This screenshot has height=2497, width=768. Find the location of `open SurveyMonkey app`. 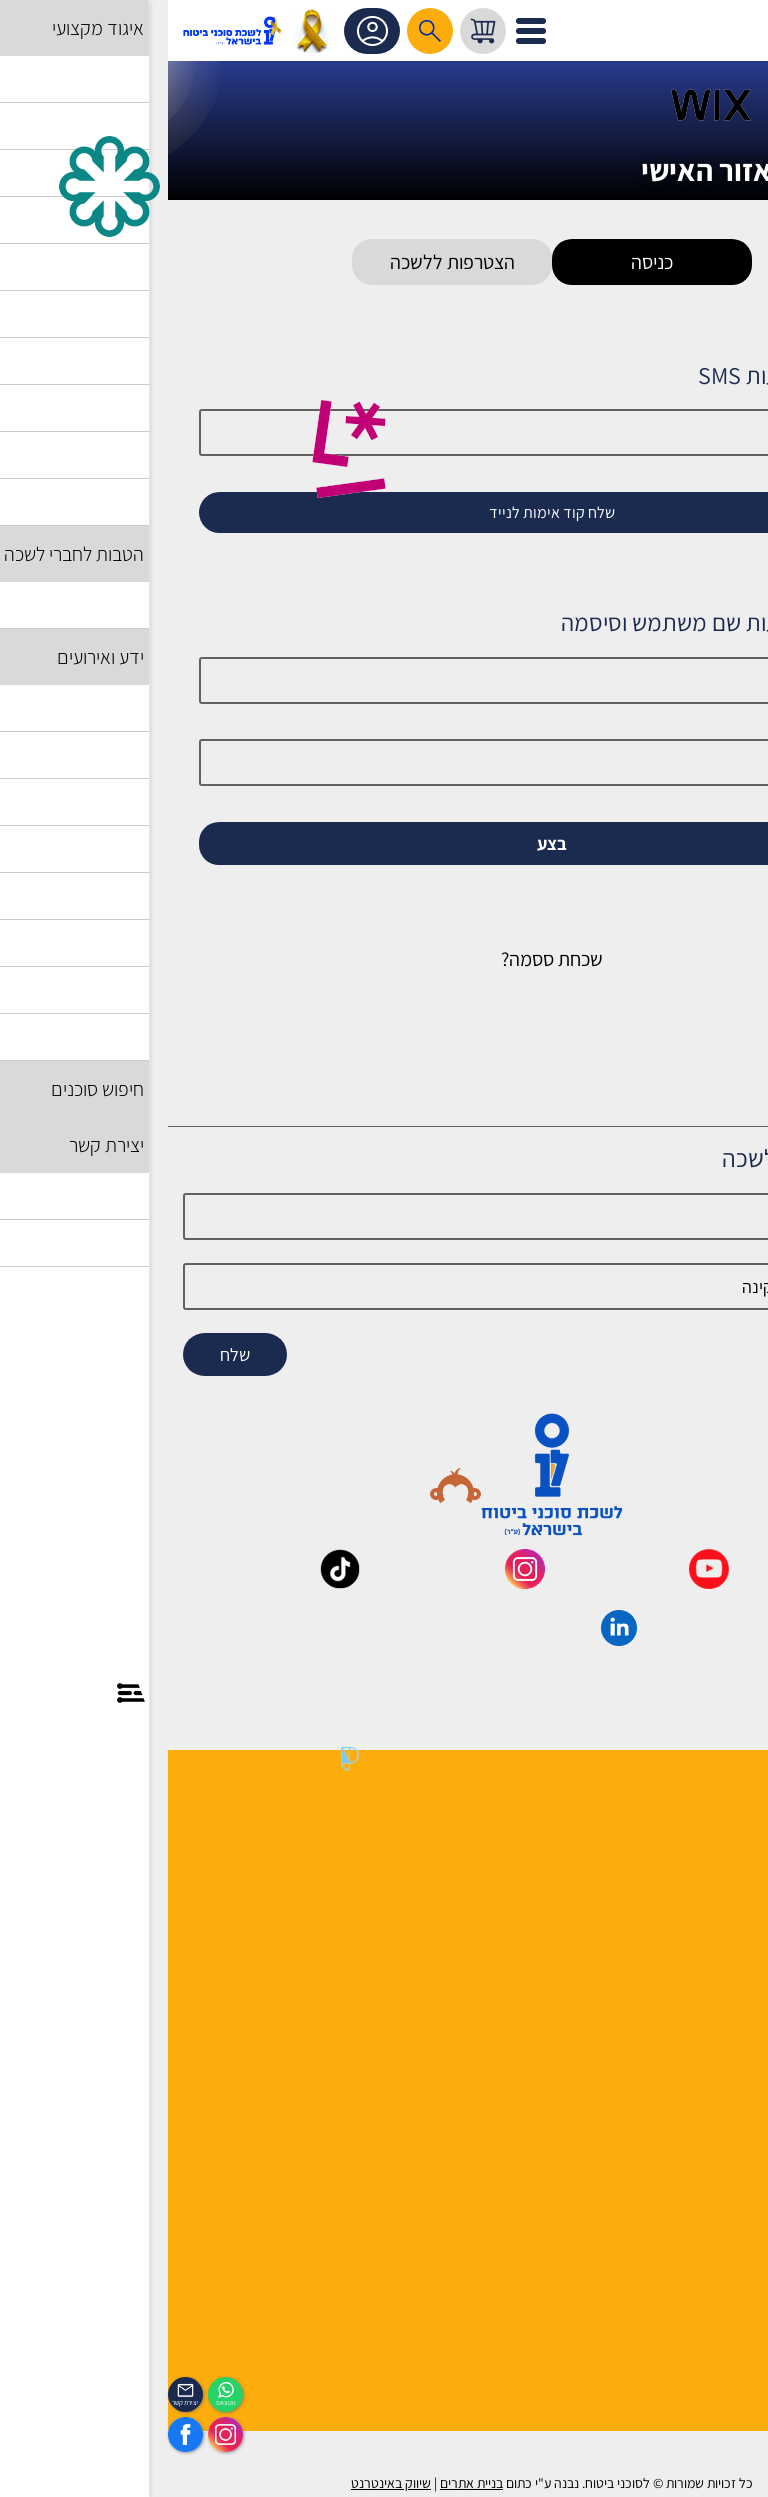

open SurveyMonkey app is located at coordinates (455, 1485).